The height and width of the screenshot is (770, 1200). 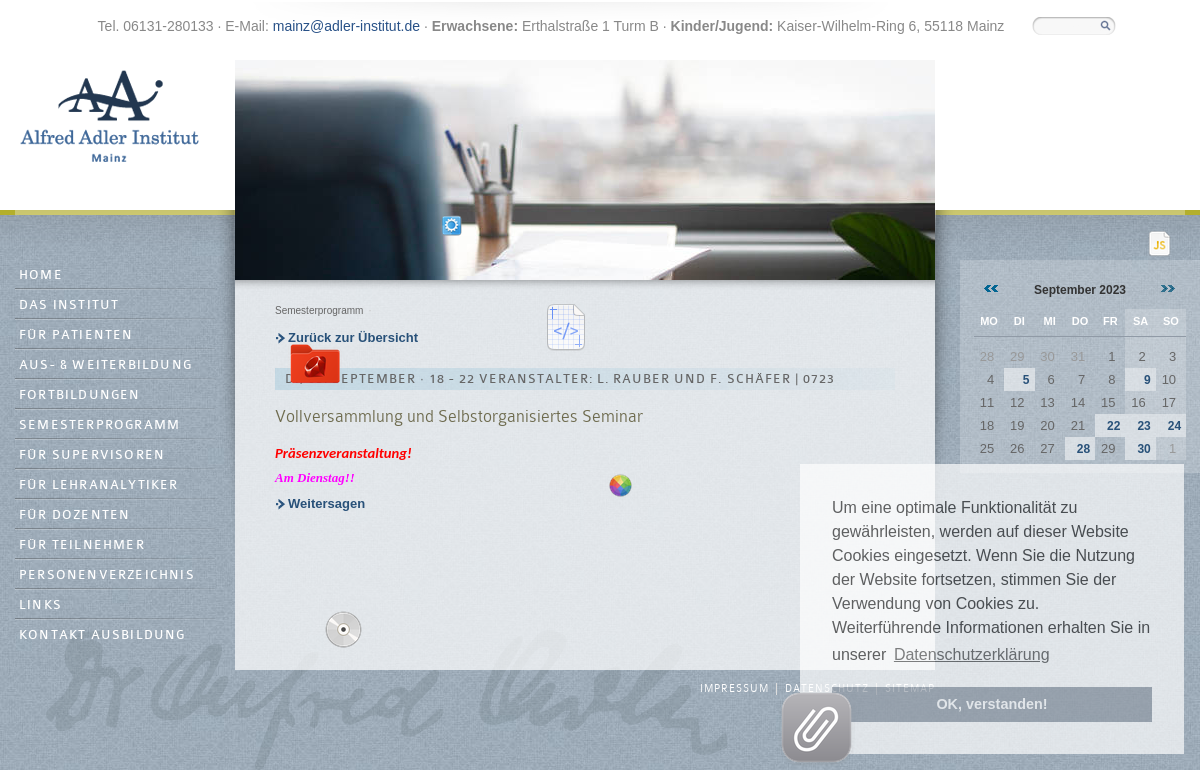 I want to click on open default applications settings, so click(x=451, y=225).